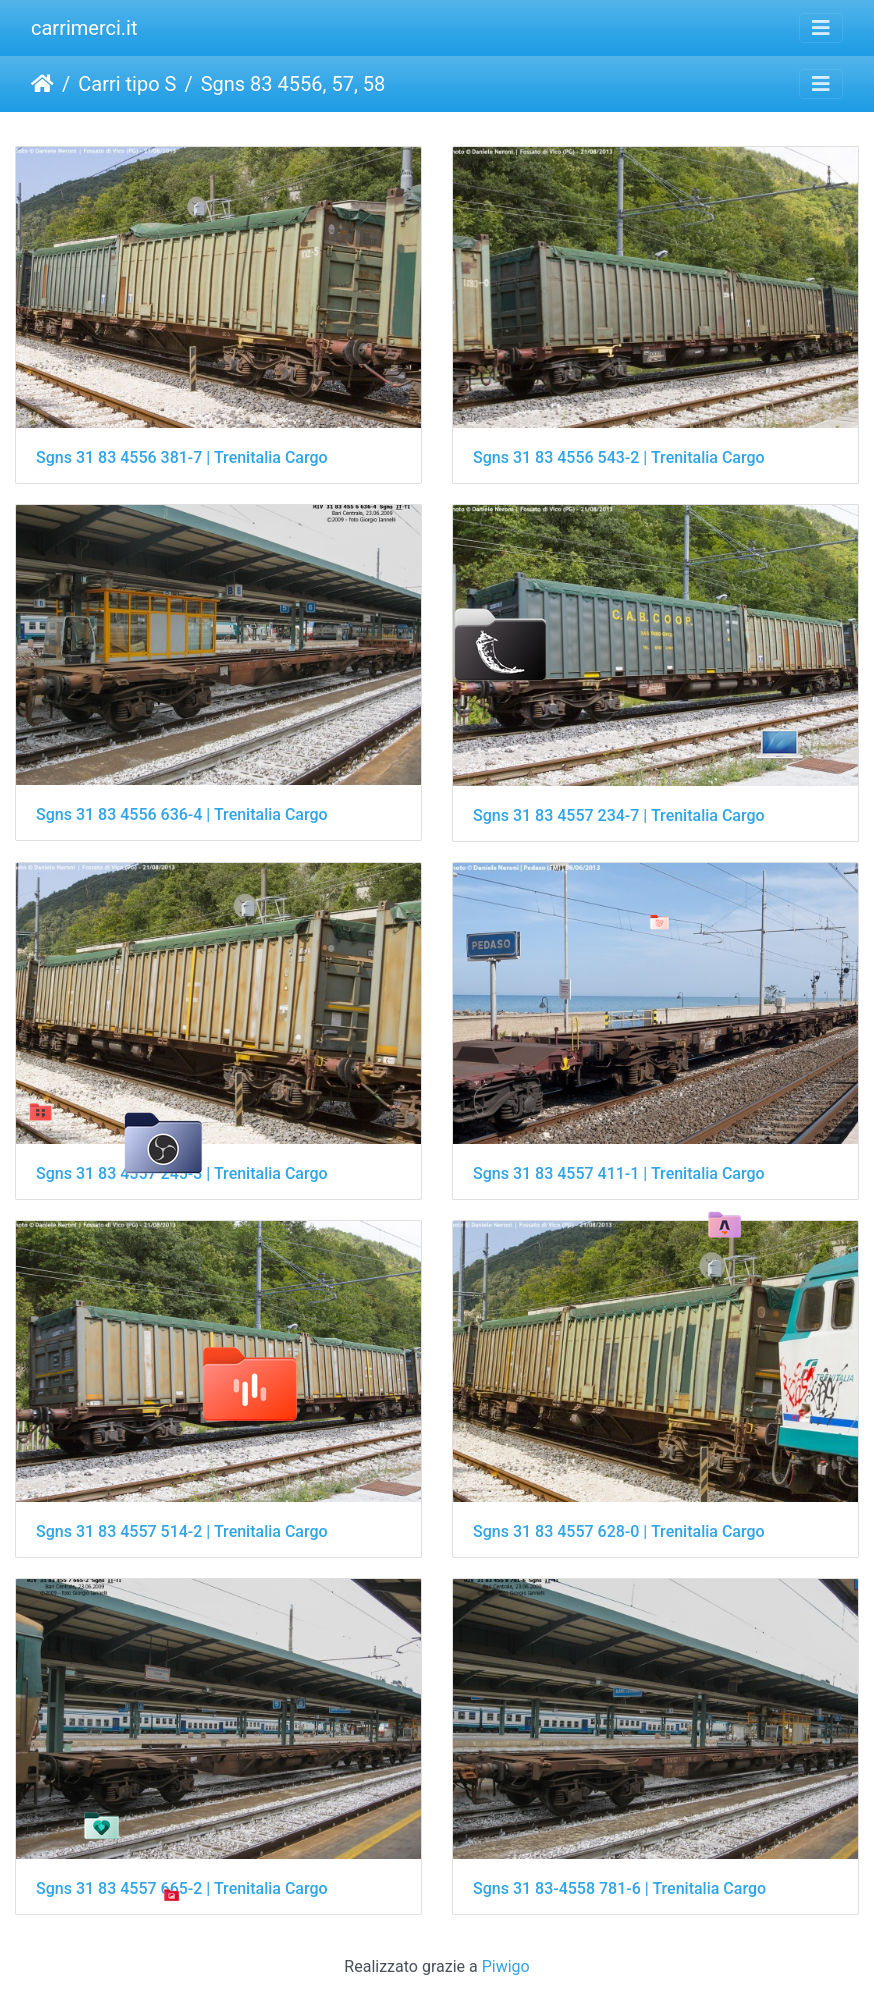 Image resolution: width=874 pixels, height=2009 pixels. What do you see at coordinates (163, 1145) in the screenshot?
I see `open OBS Studio project files folder` at bounding box center [163, 1145].